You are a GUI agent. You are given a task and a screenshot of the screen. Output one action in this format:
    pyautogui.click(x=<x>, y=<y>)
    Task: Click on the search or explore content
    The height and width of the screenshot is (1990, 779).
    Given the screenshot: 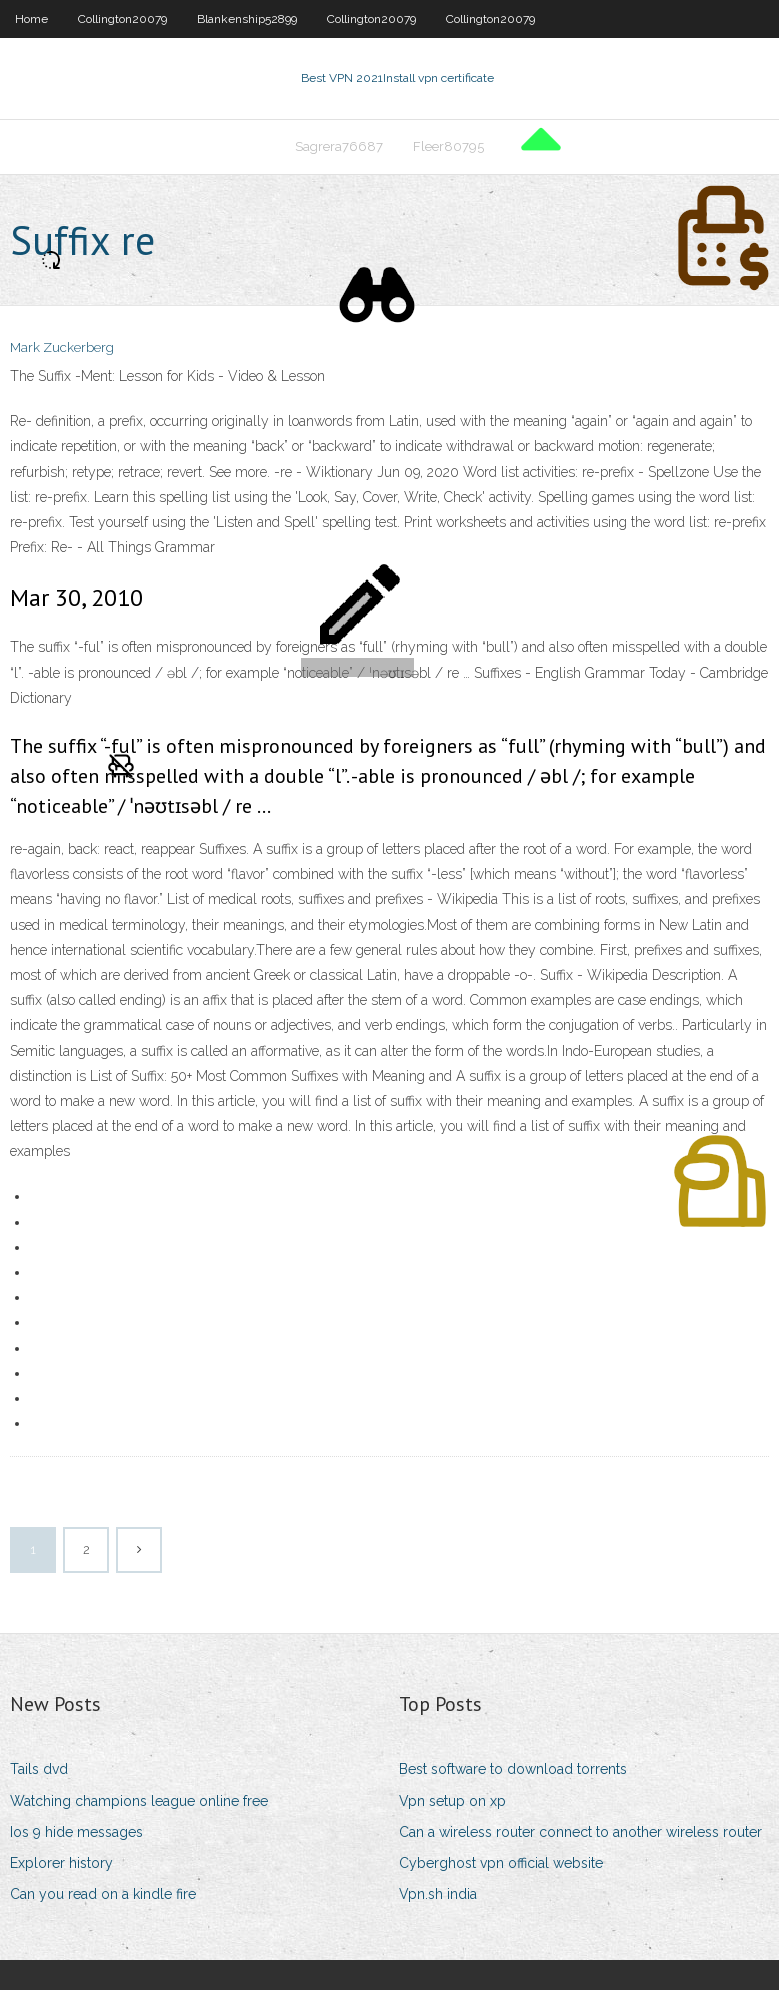 What is the action you would take?
    pyautogui.click(x=377, y=289)
    